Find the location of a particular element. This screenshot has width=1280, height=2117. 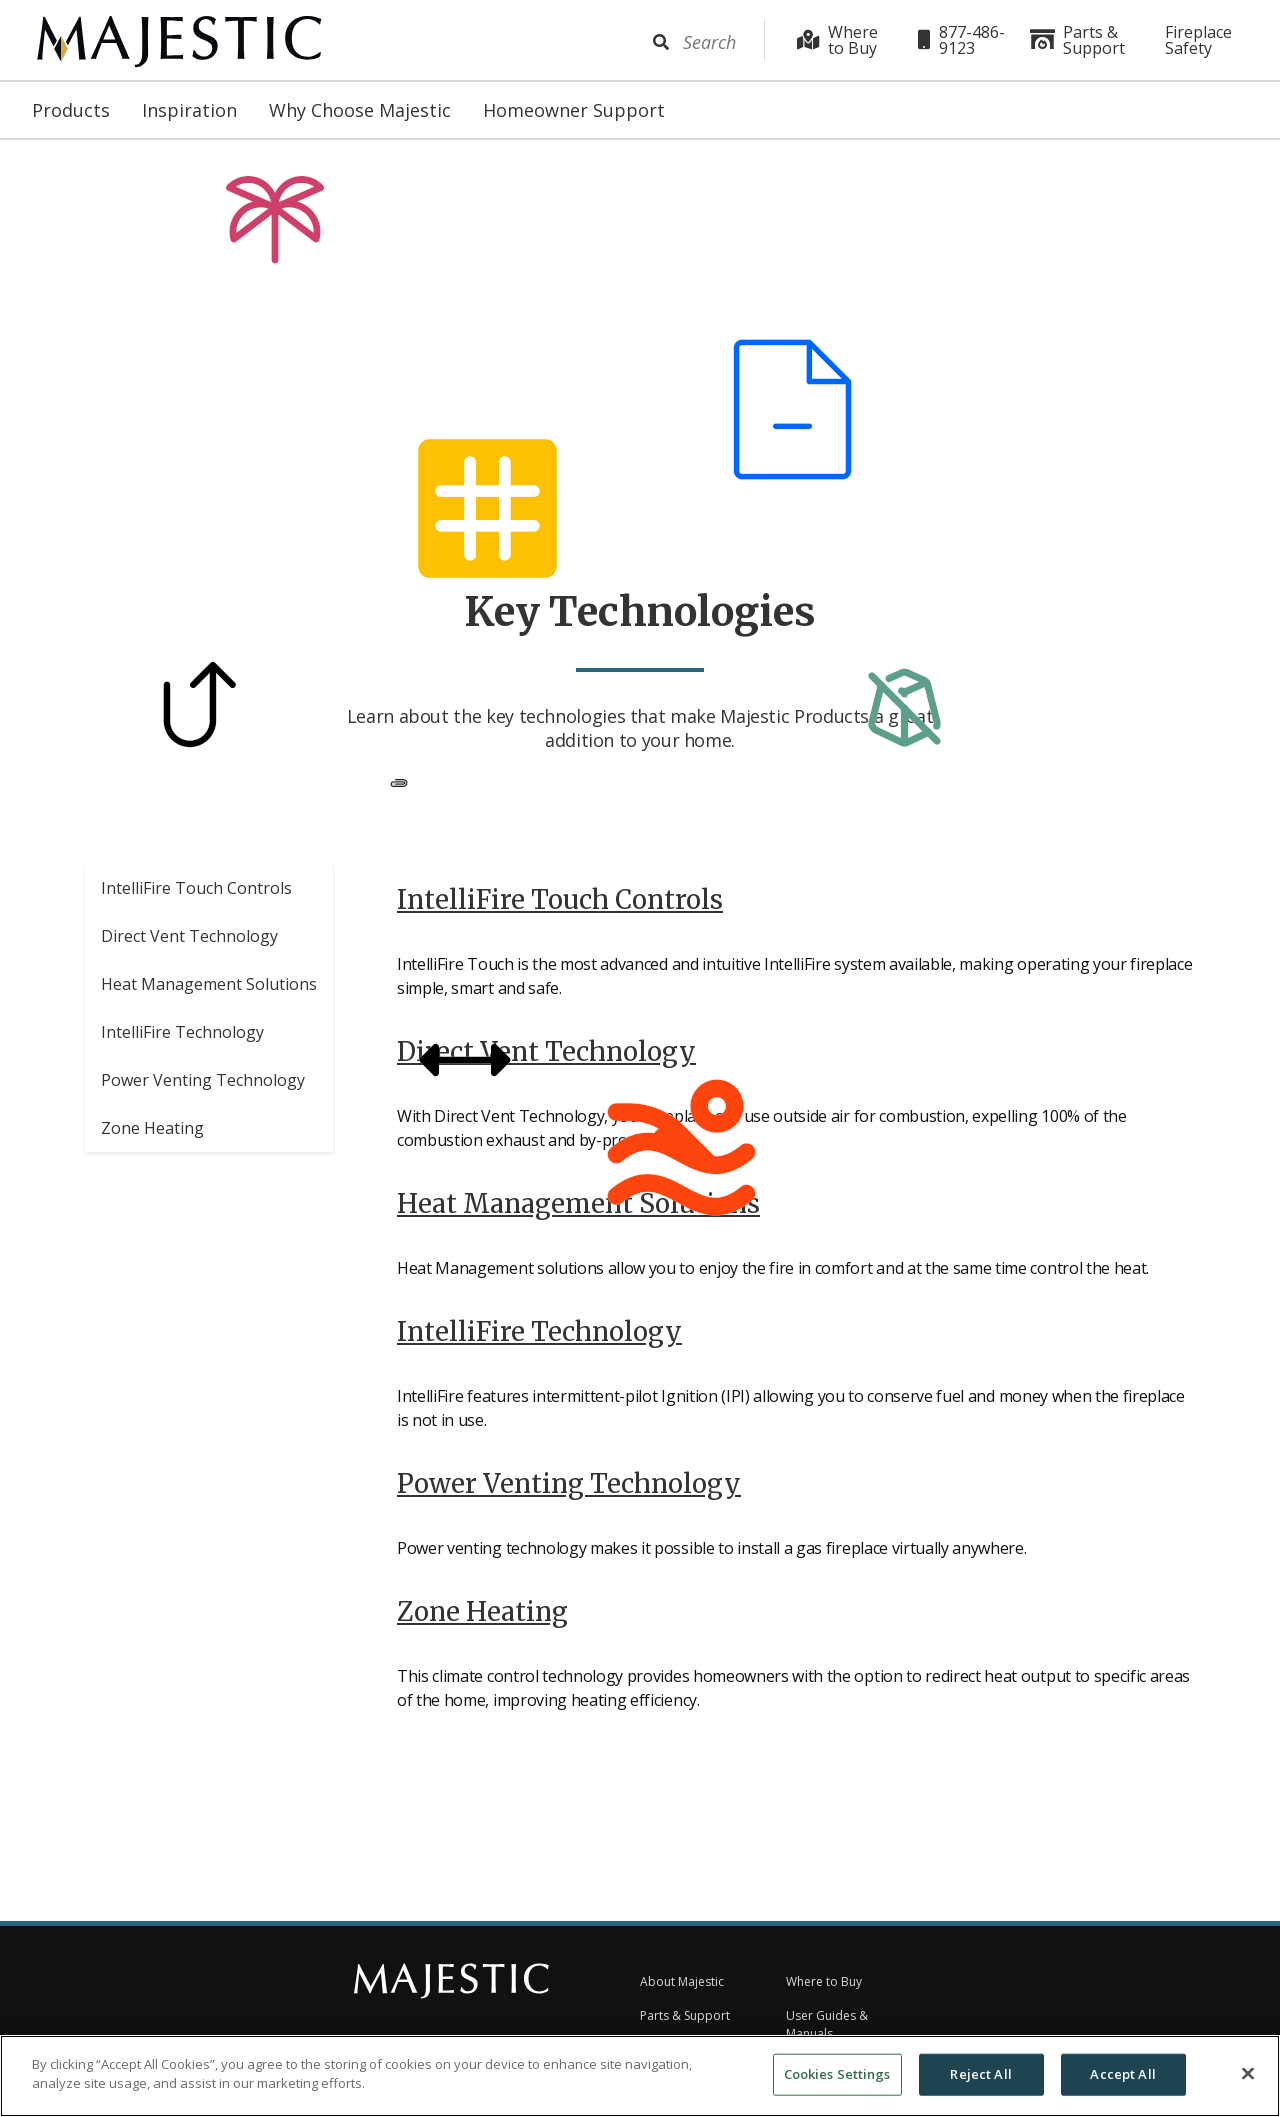

remove a file from the list is located at coordinates (792, 409).